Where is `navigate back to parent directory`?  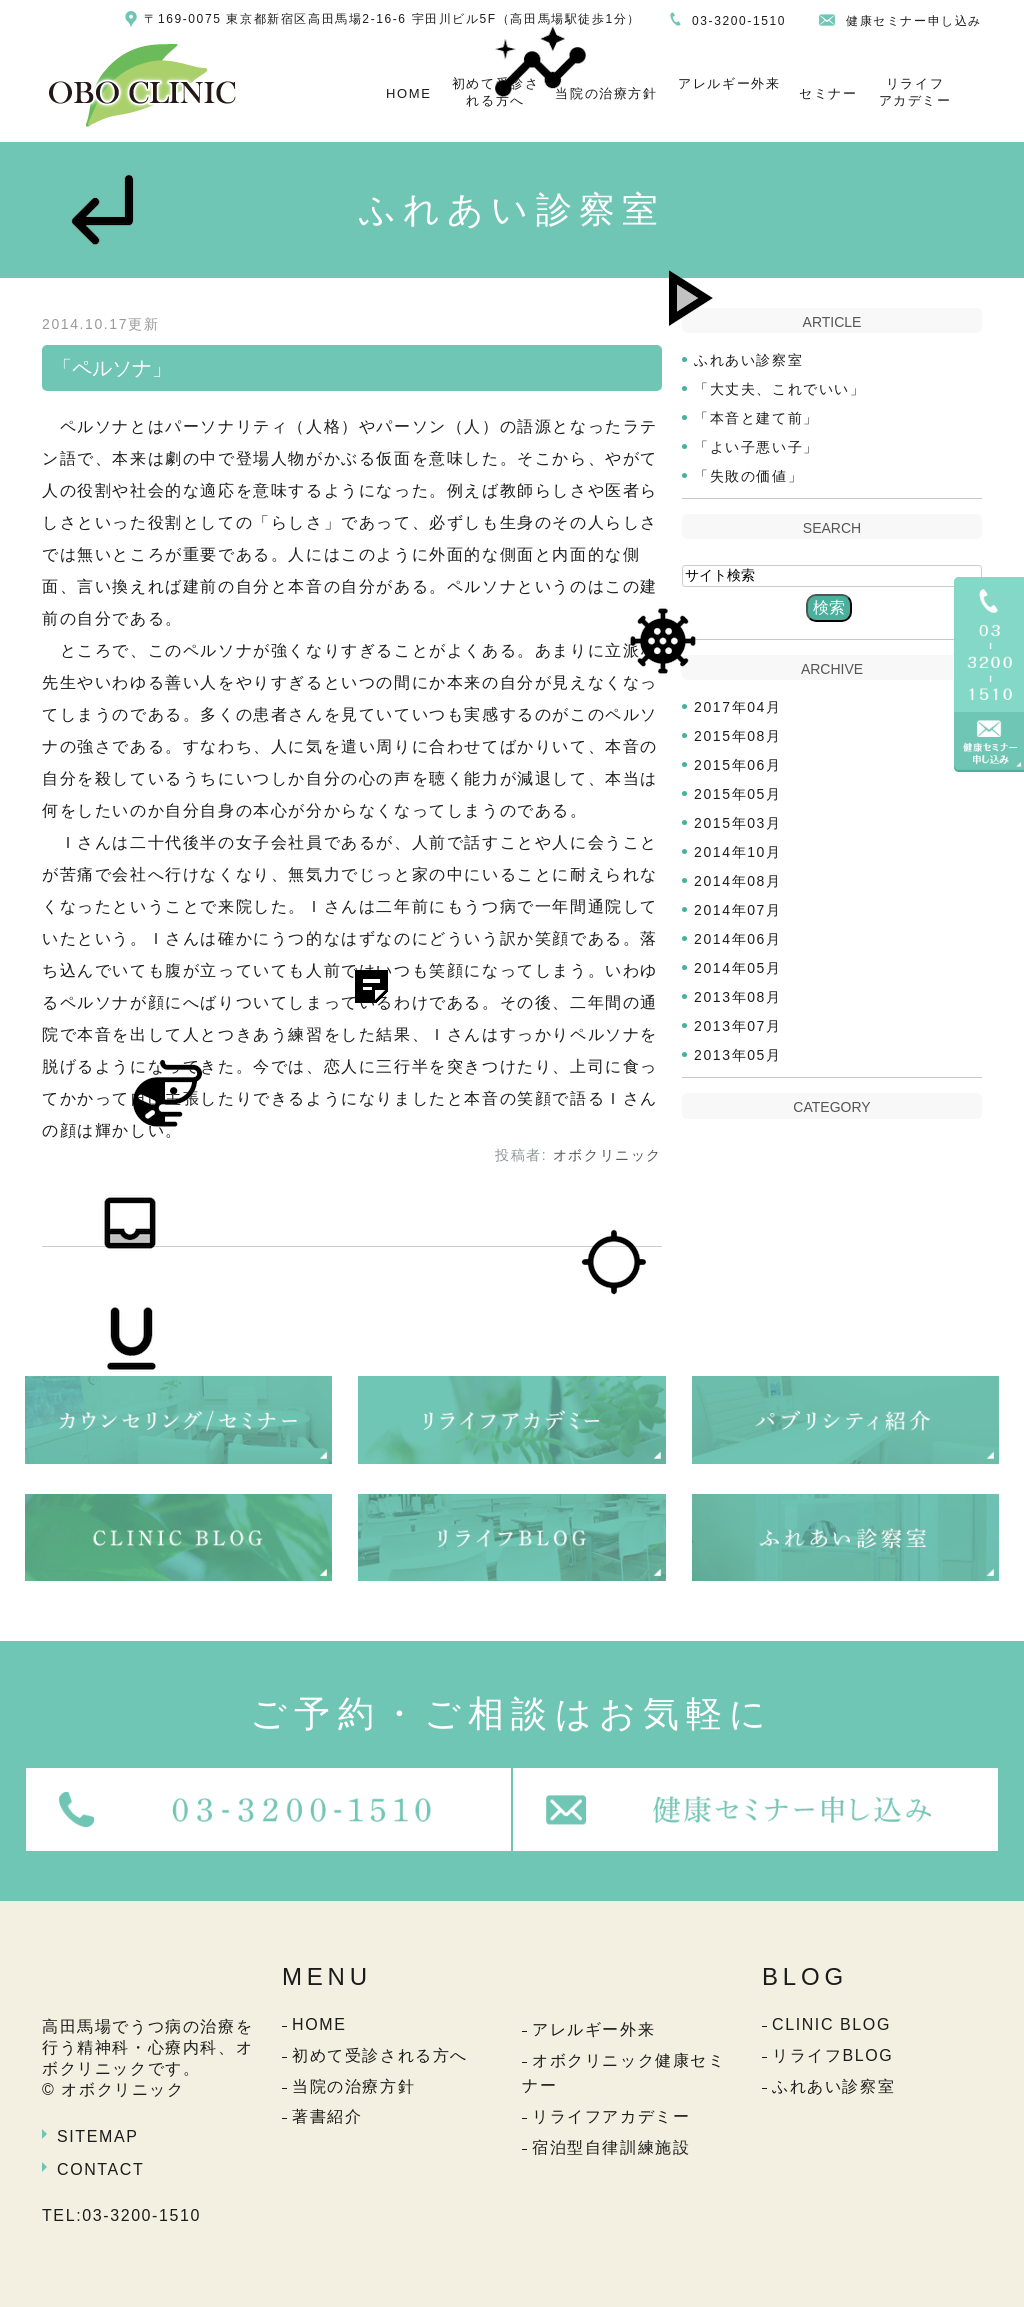
navigate back to parent directory is located at coordinates (99, 208).